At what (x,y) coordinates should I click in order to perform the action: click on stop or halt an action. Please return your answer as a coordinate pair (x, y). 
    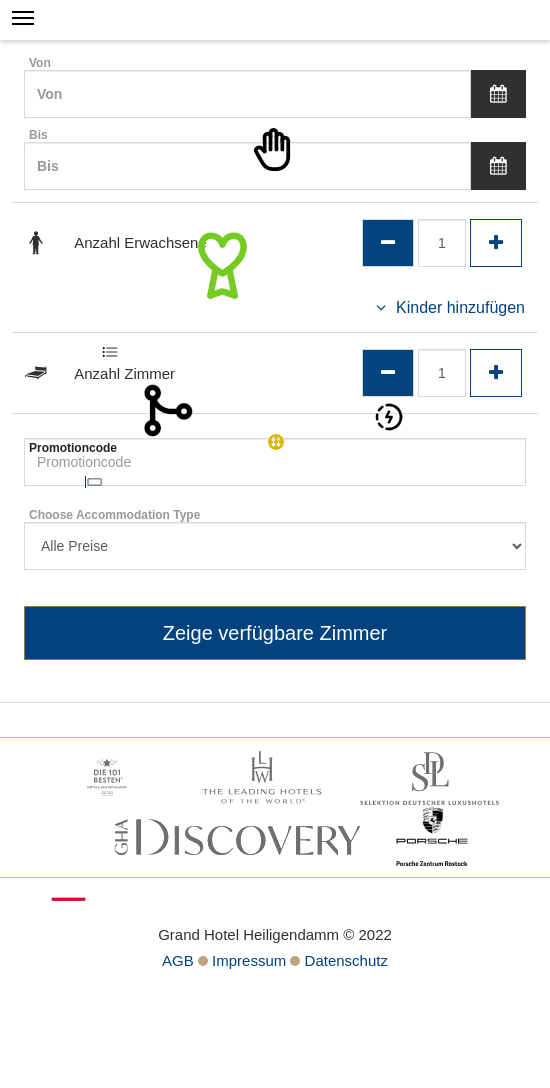
    Looking at the image, I should click on (272, 149).